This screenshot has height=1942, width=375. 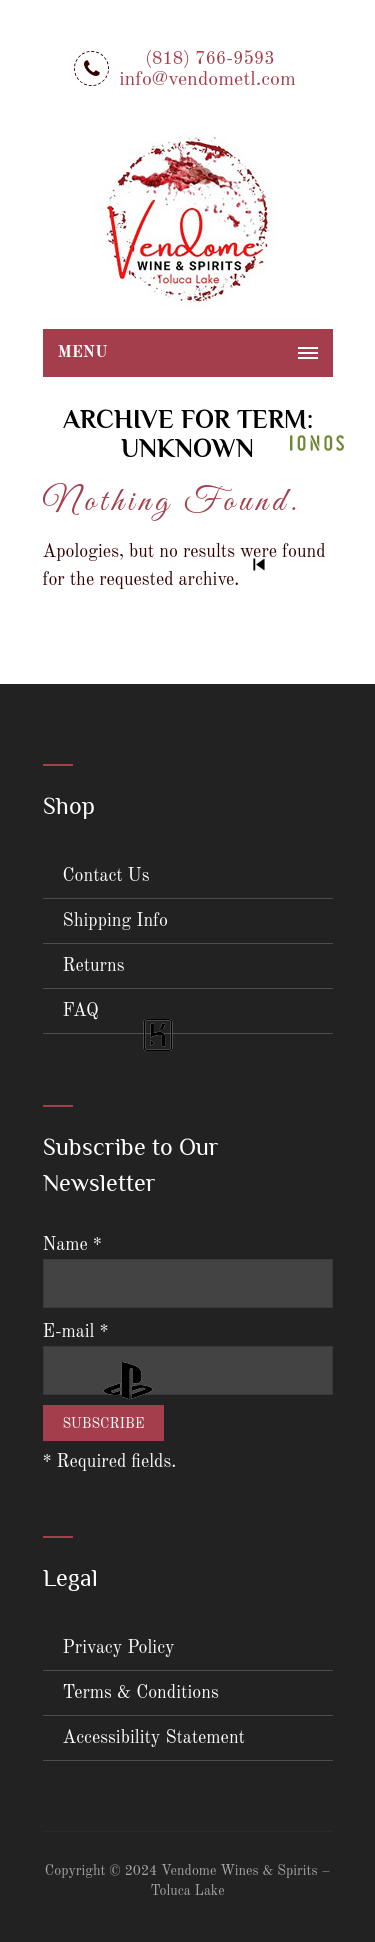 I want to click on skip to previous track, so click(x=259, y=564).